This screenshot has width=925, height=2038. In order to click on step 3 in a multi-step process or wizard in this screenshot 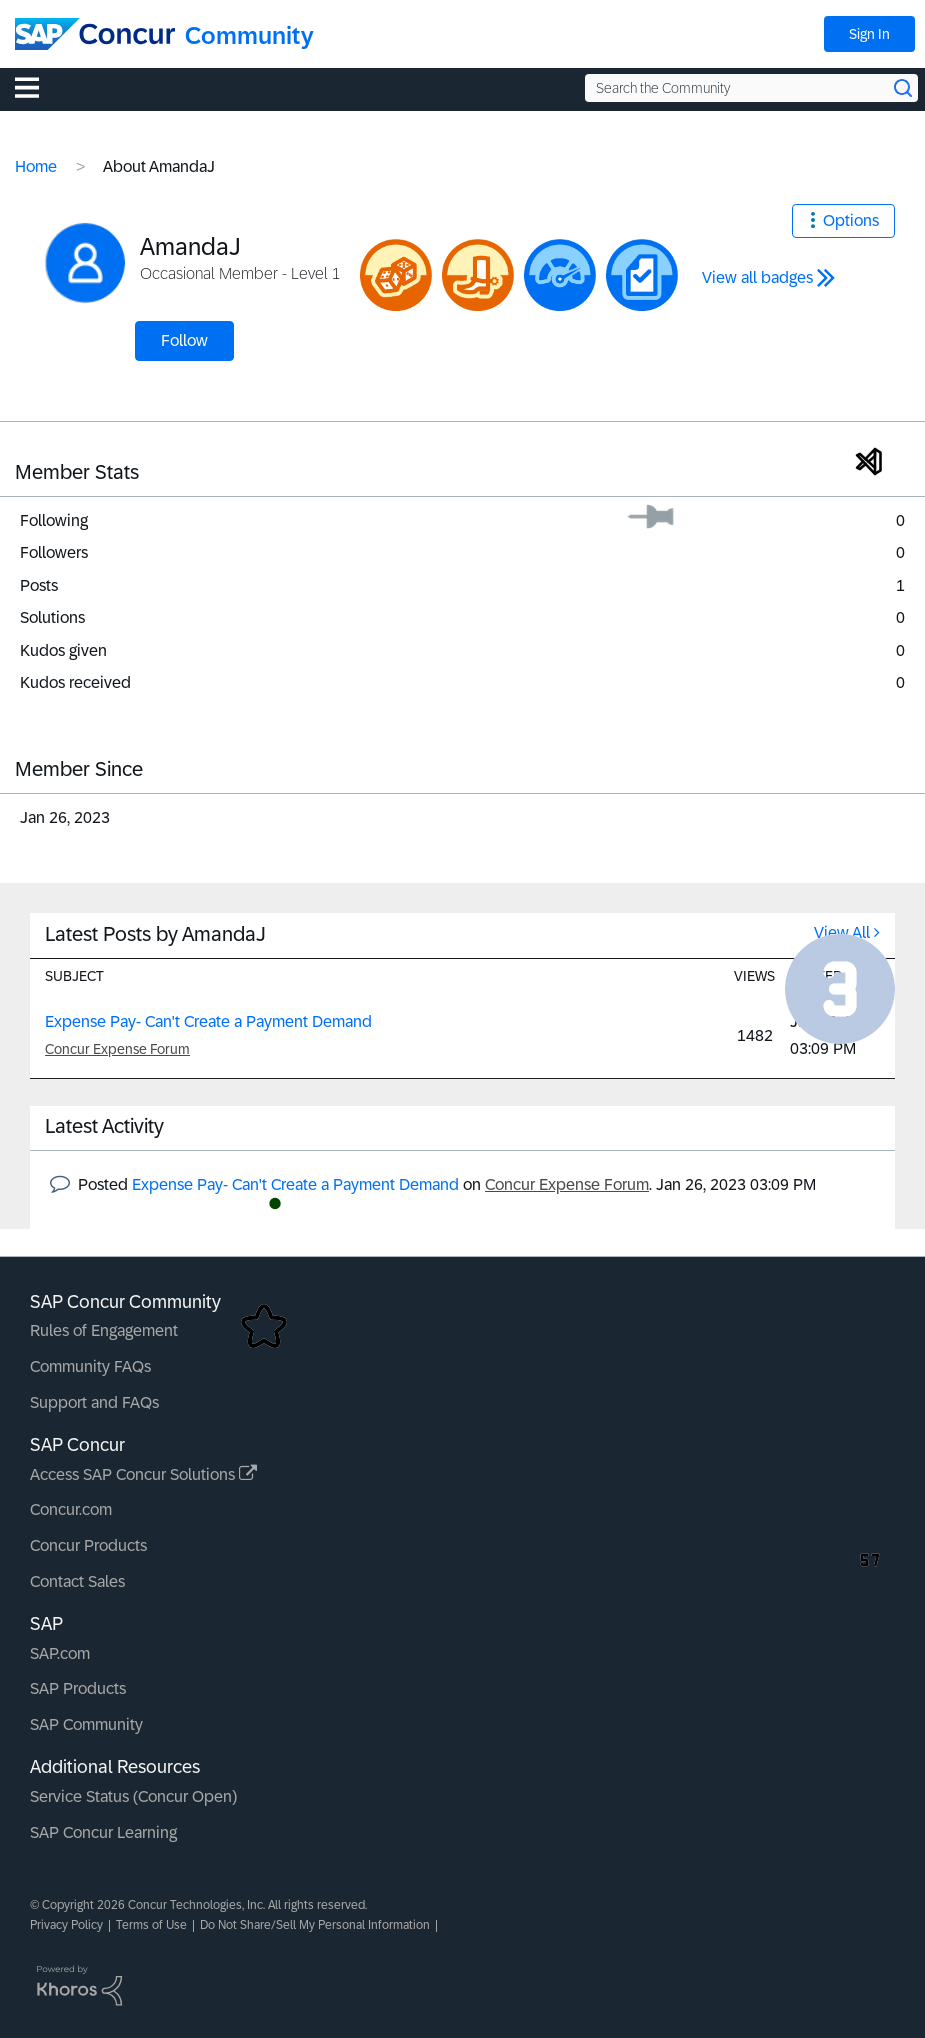, I will do `click(840, 989)`.